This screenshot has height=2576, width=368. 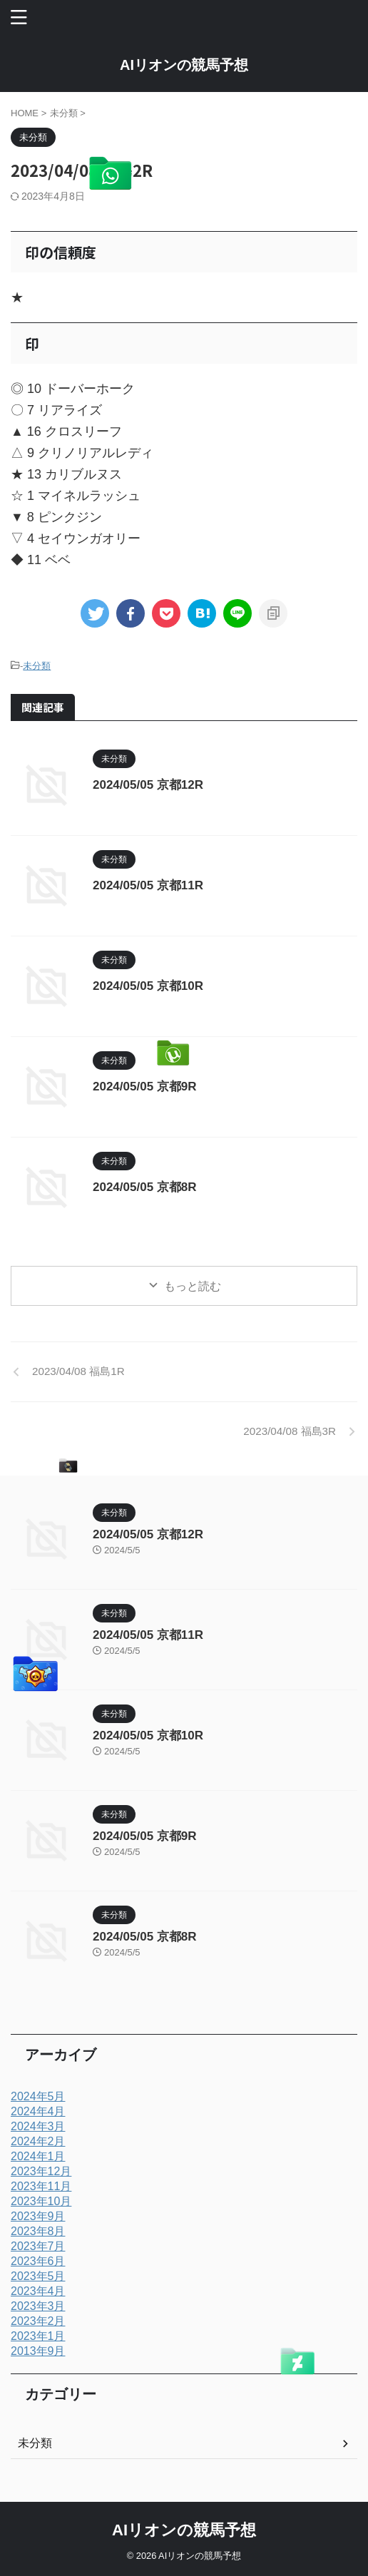 I want to click on folder containing uTorrent downloads, so click(x=173, y=1053).